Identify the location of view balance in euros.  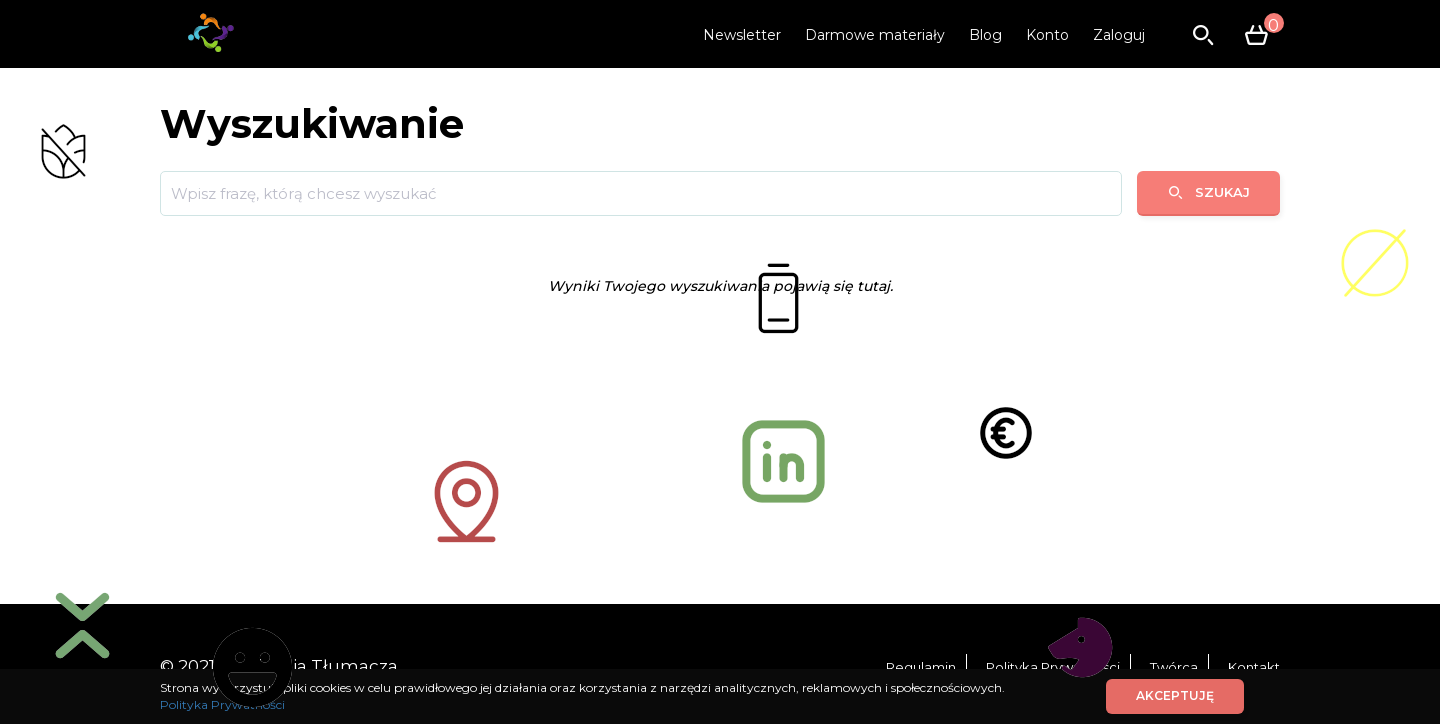
(1006, 433).